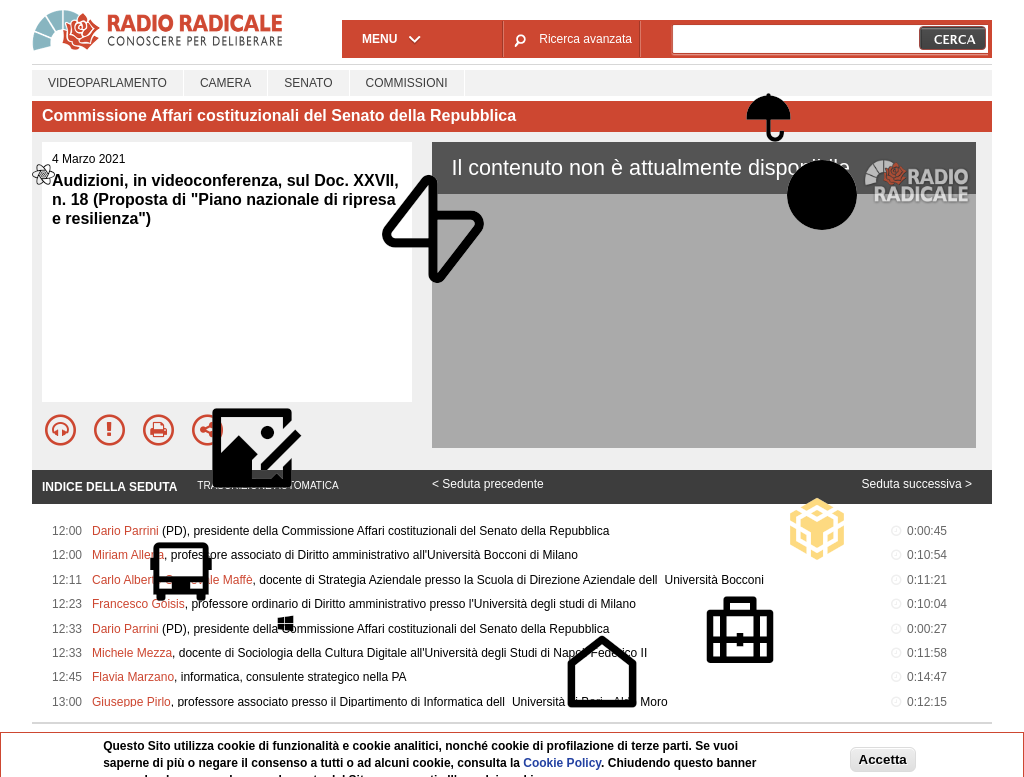 The height and width of the screenshot is (777, 1024). What do you see at coordinates (817, 529) in the screenshot?
I see `binance coin (BNB) cryptocurrency logo` at bounding box center [817, 529].